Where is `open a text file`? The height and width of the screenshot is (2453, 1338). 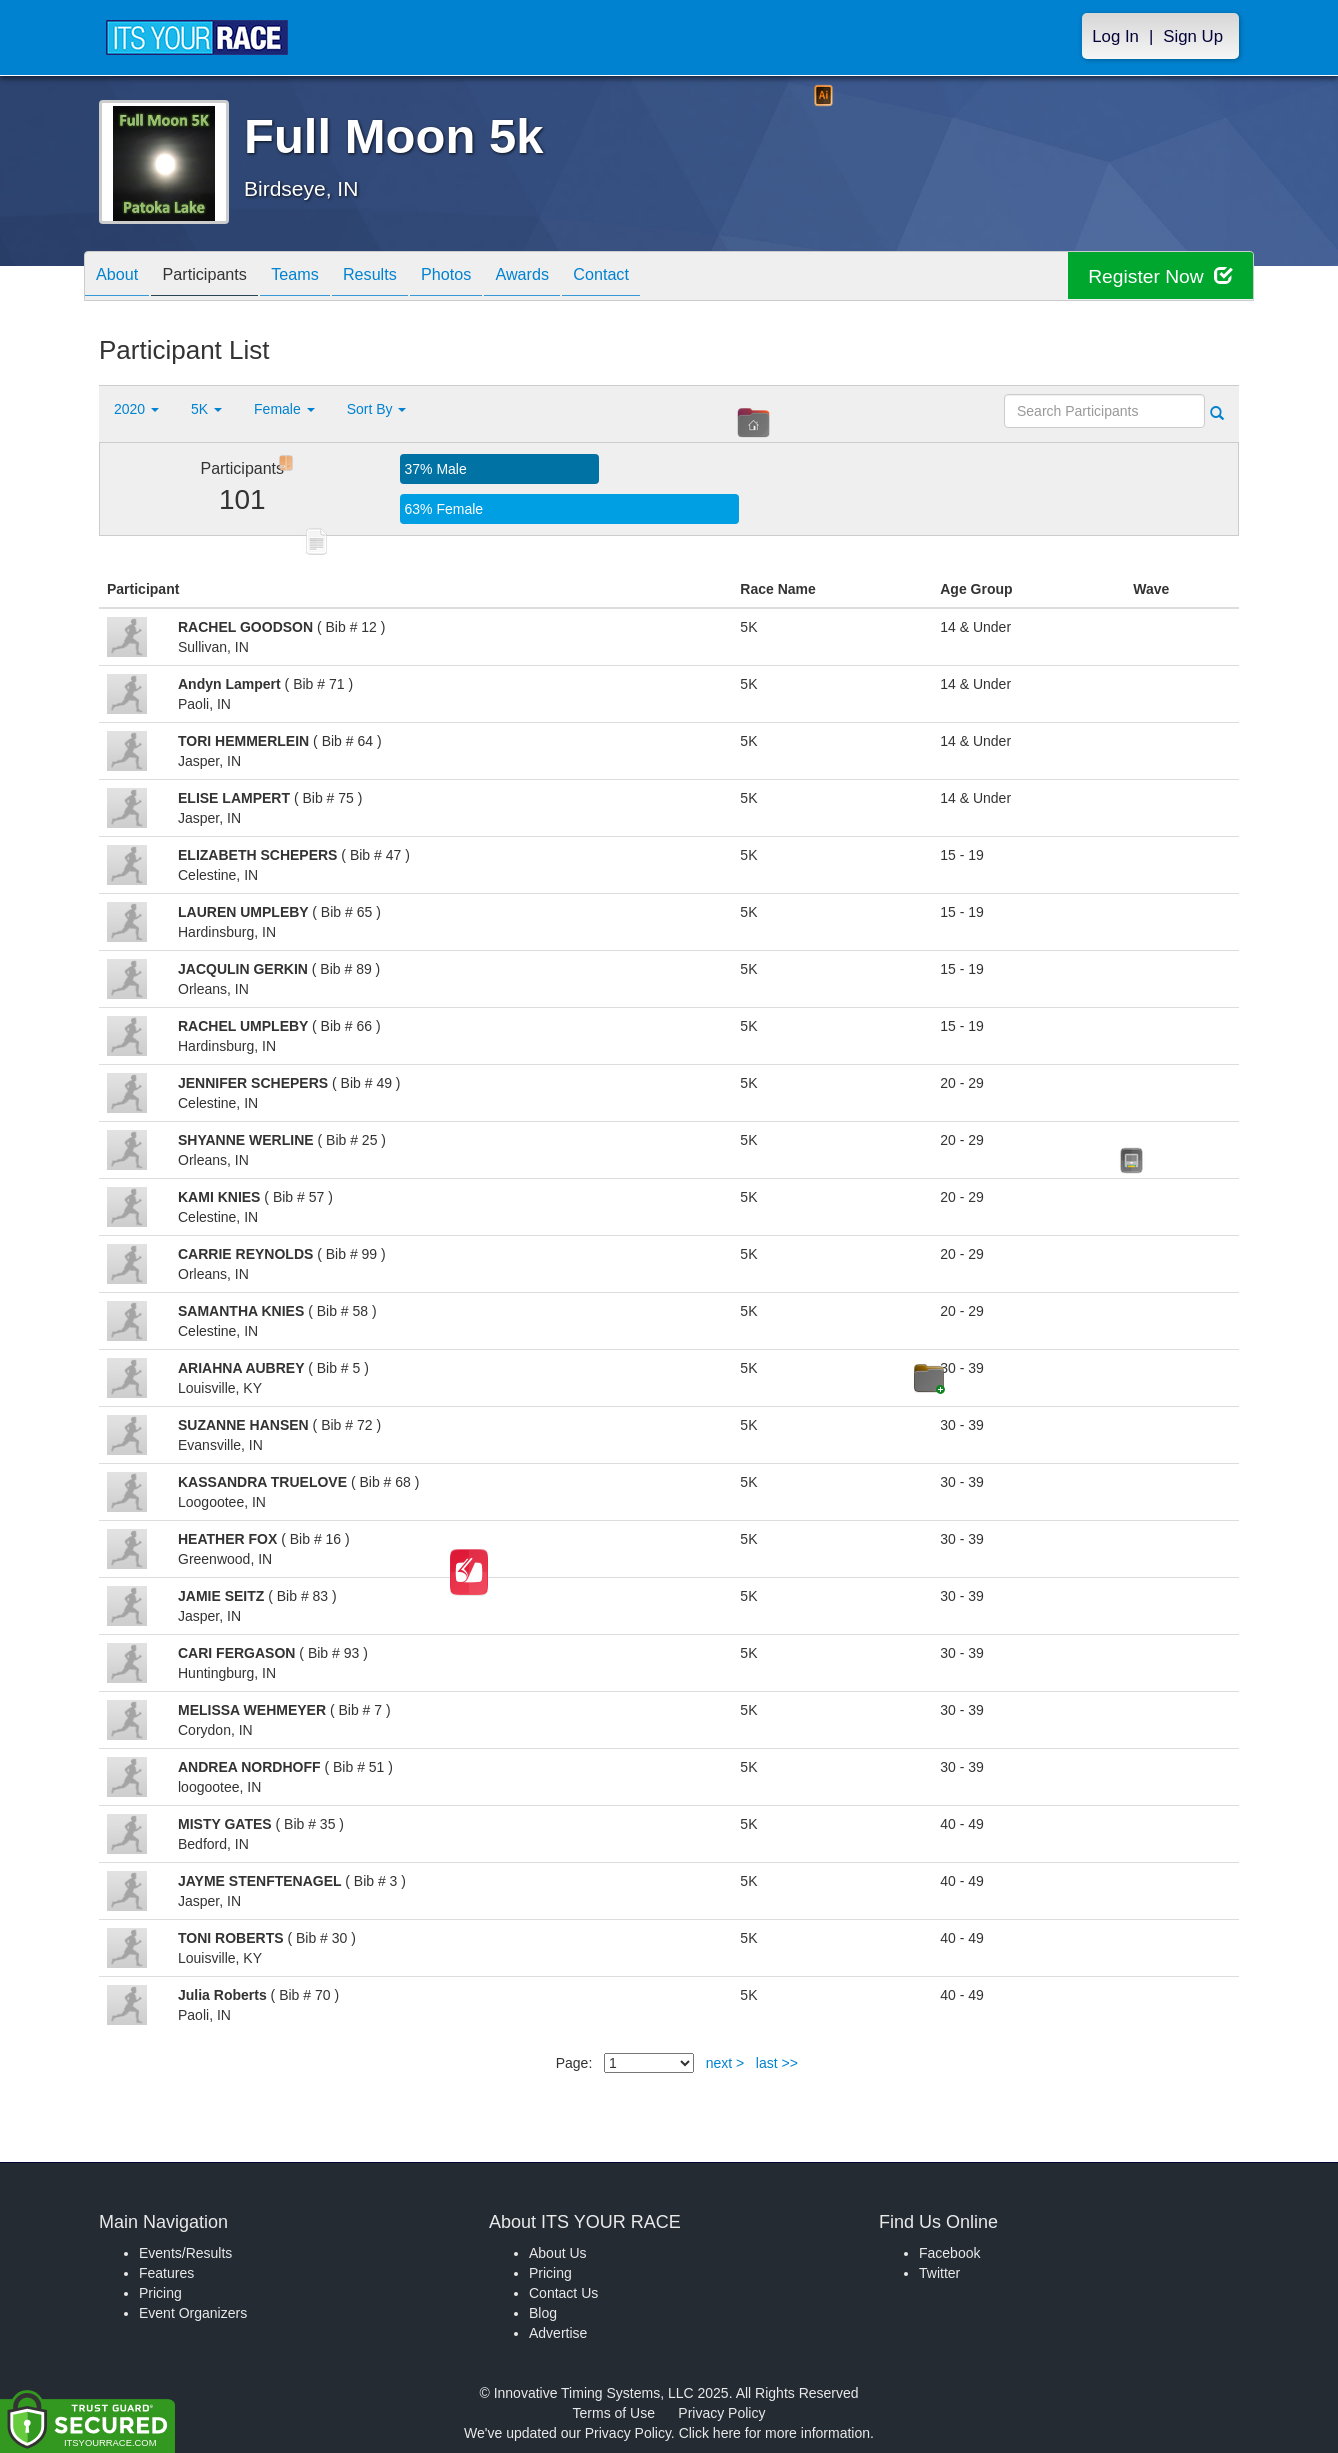 open a text file is located at coordinates (316, 541).